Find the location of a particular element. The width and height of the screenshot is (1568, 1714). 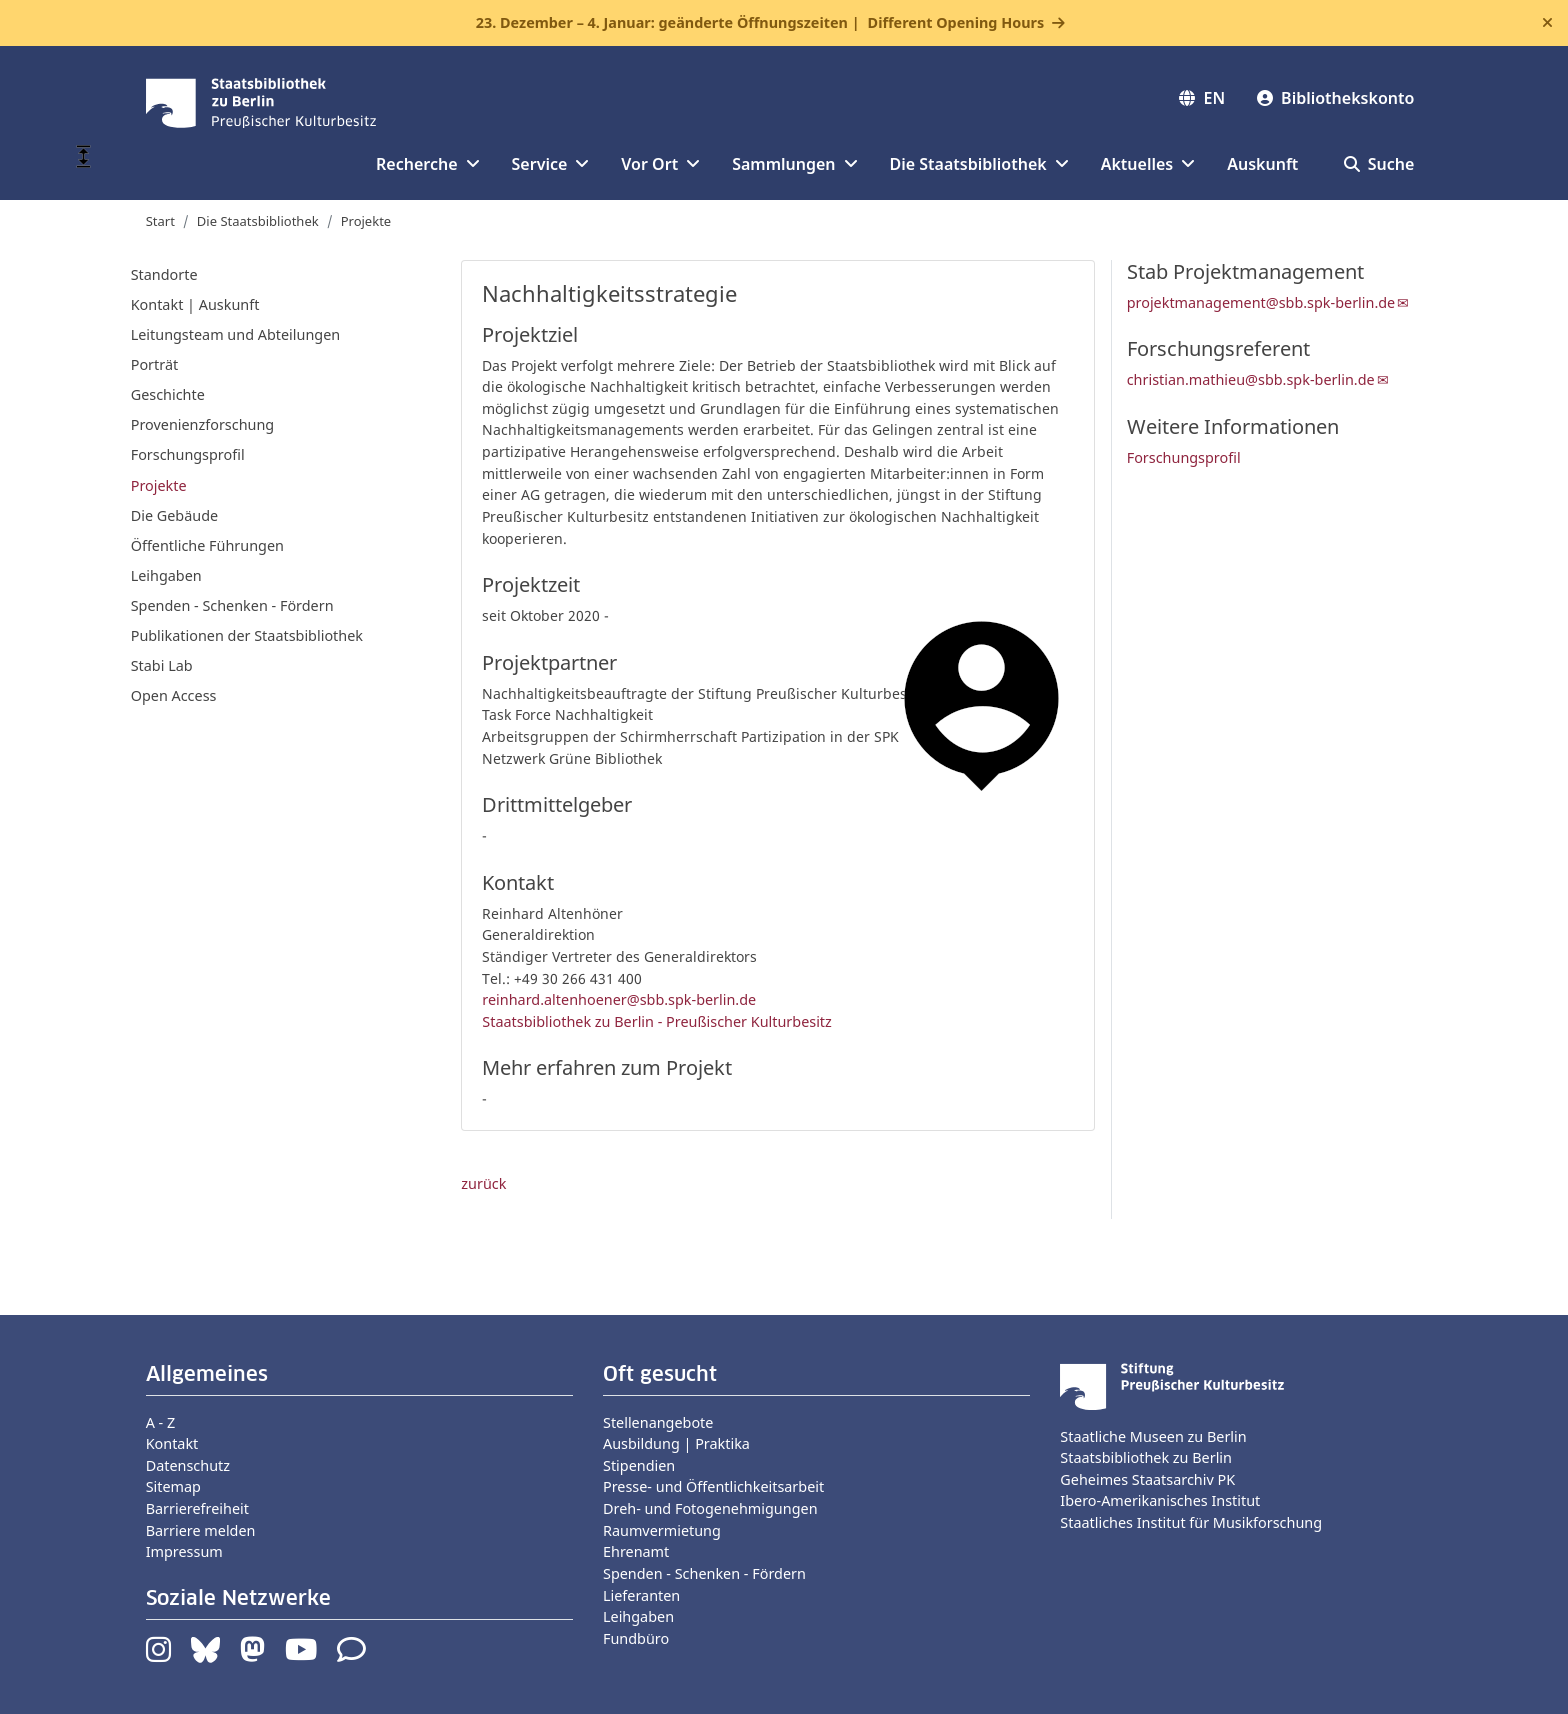

view user profile location is located at coordinates (981, 698).